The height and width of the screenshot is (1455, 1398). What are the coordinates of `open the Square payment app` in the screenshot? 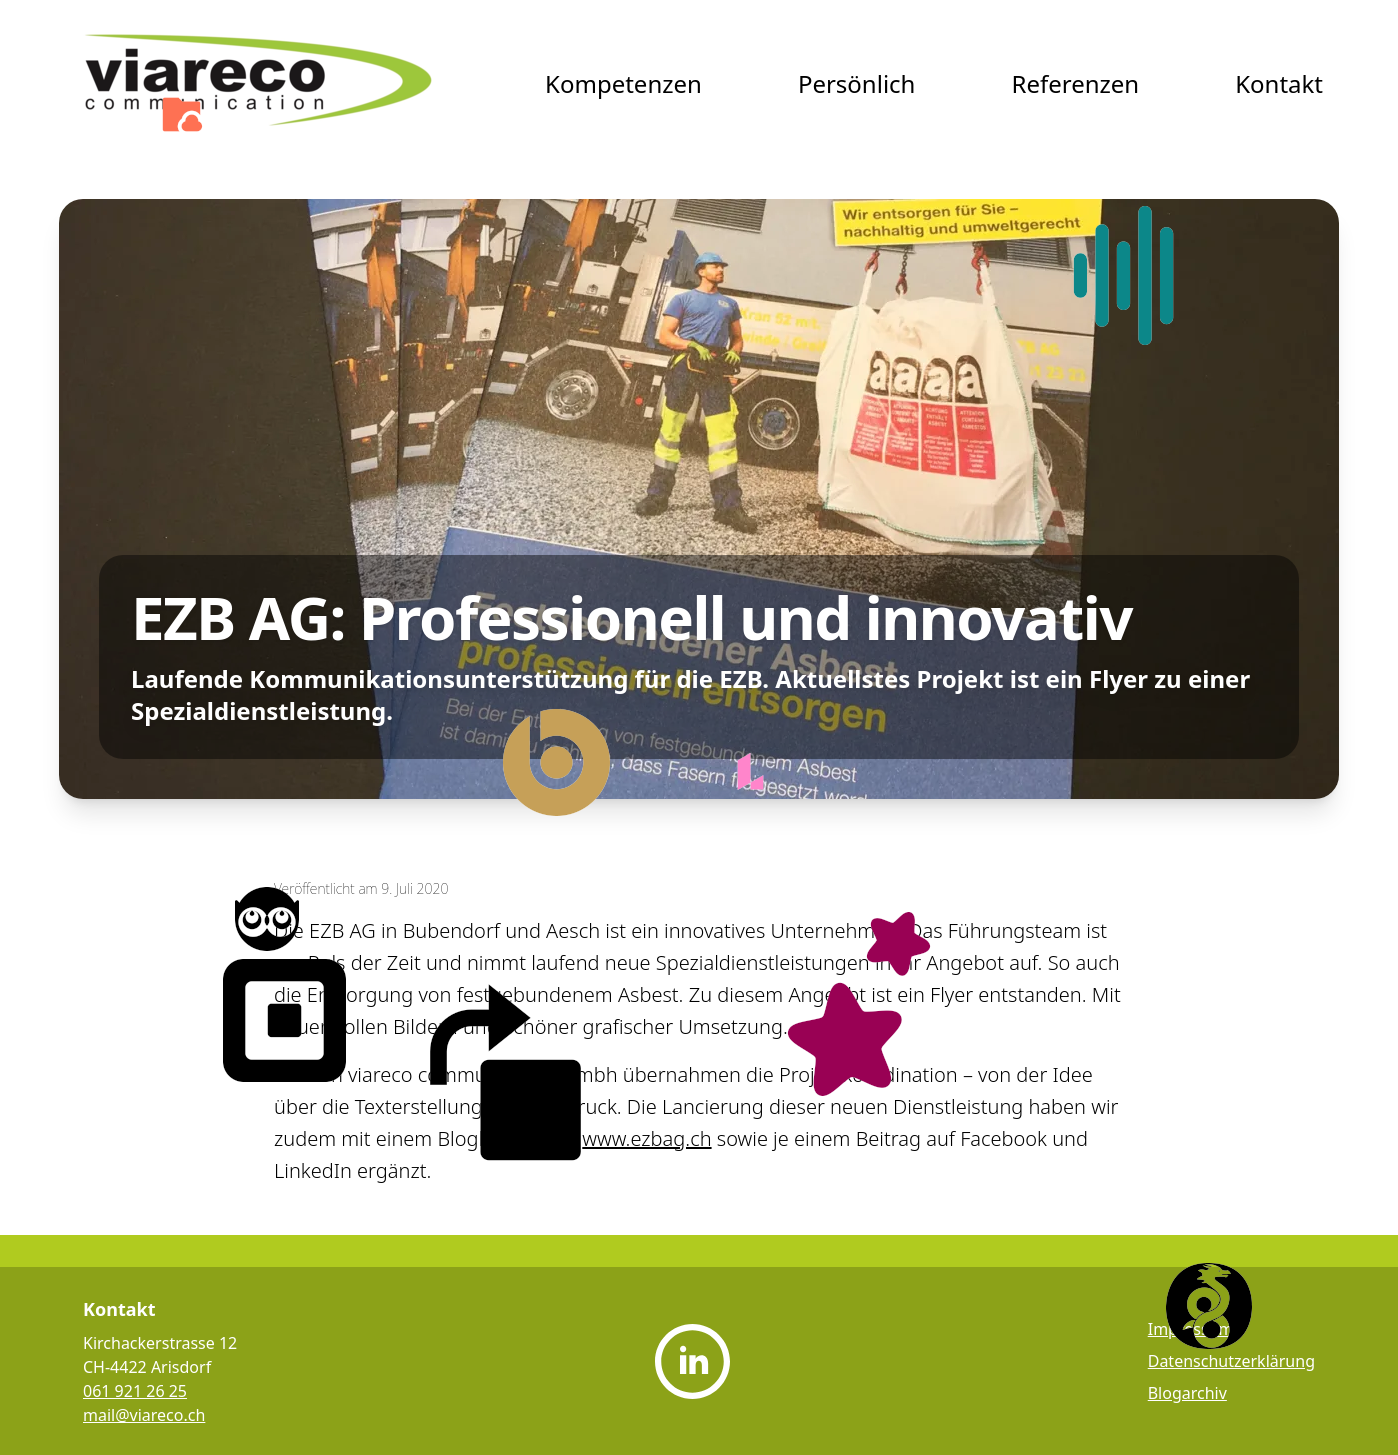 It's located at (284, 1020).